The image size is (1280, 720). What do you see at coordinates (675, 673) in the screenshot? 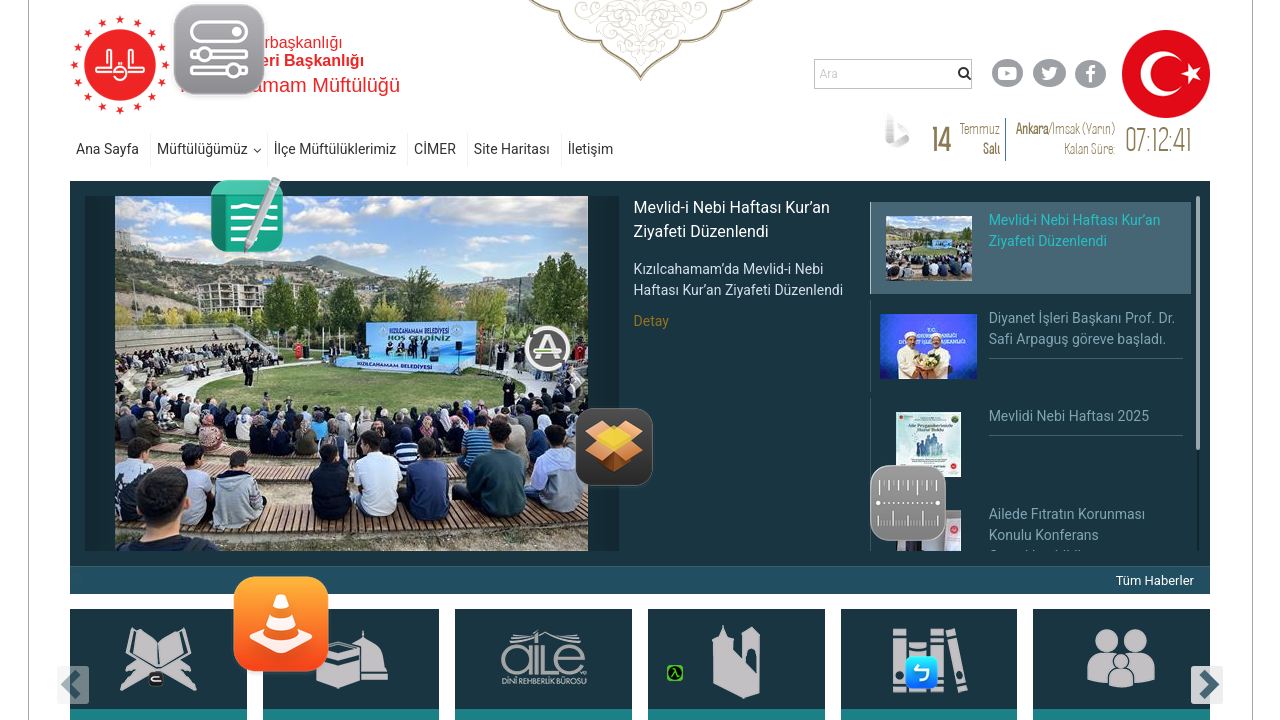
I see `launch half-life: opposing force game` at bounding box center [675, 673].